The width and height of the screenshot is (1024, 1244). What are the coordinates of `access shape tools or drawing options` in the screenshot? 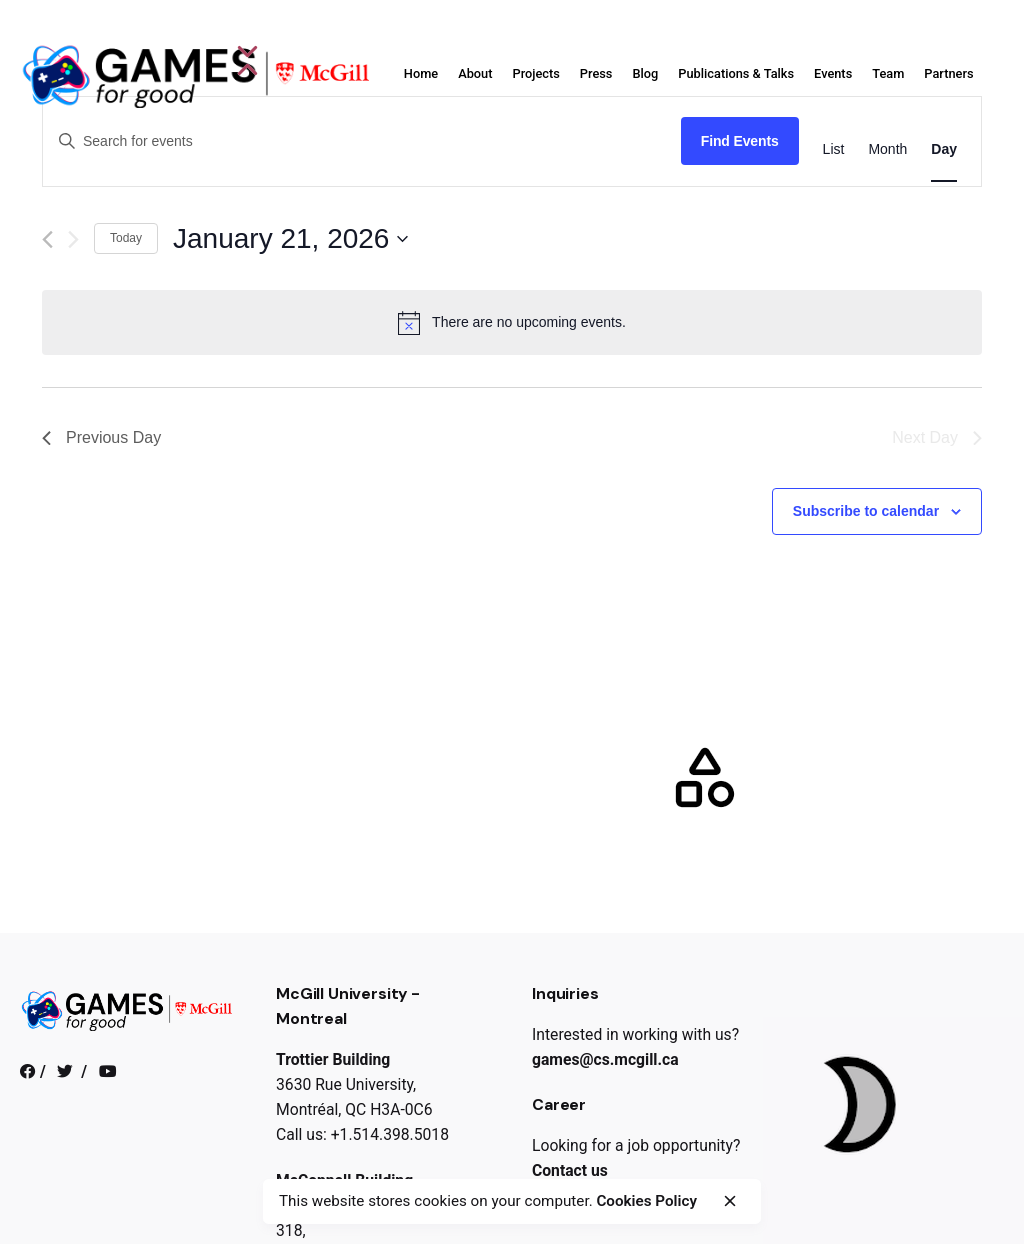 It's located at (705, 778).